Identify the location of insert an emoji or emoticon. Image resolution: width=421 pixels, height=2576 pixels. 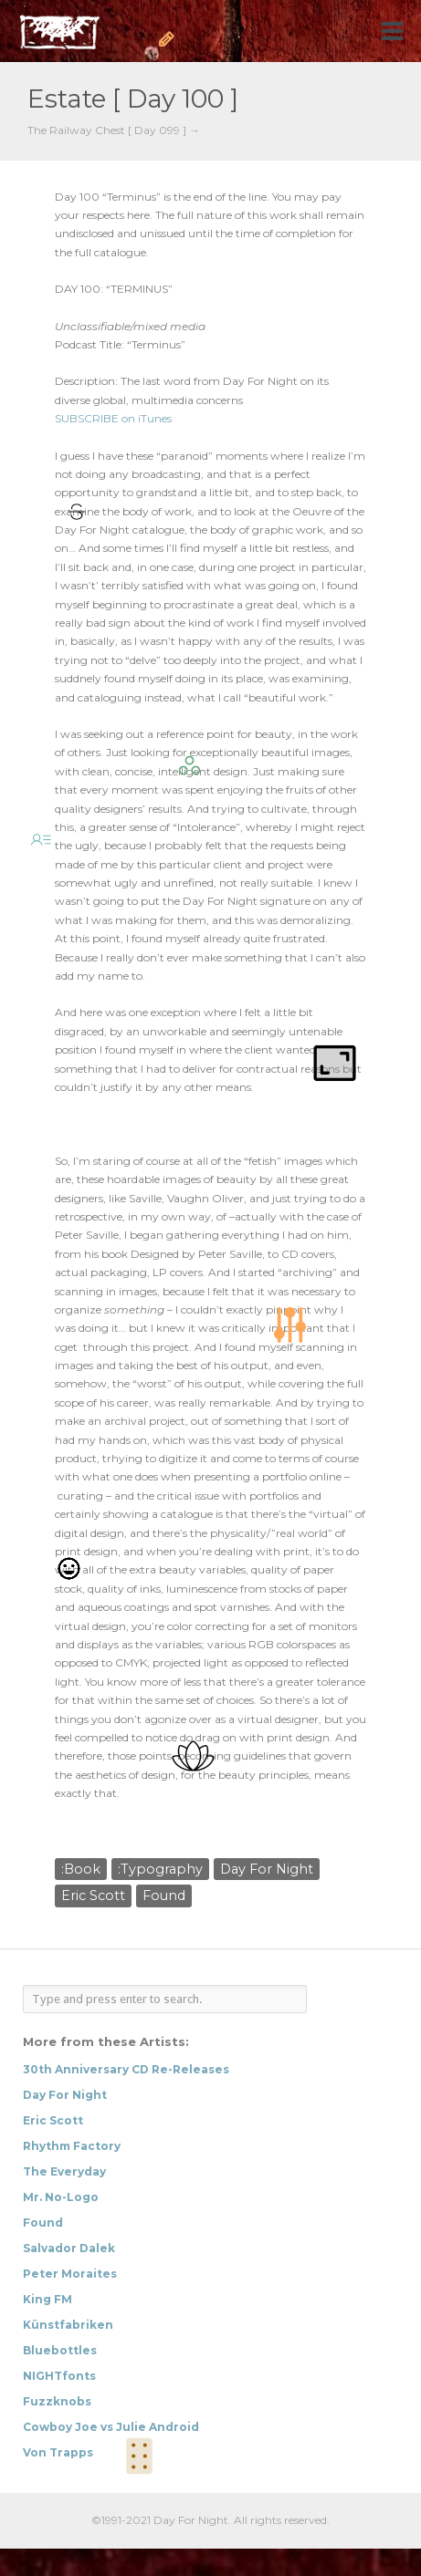
(68, 1568).